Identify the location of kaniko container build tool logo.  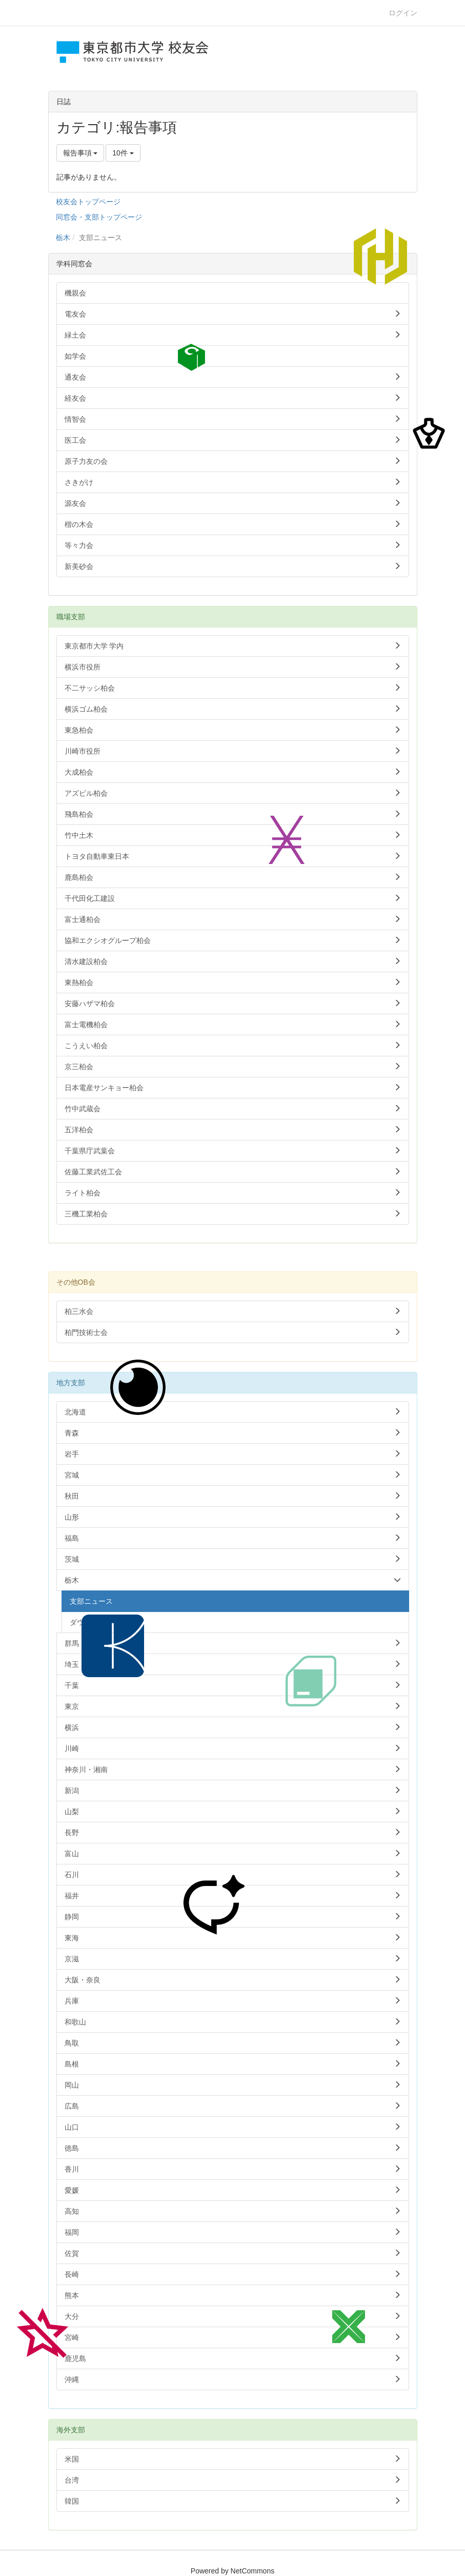
(113, 1646).